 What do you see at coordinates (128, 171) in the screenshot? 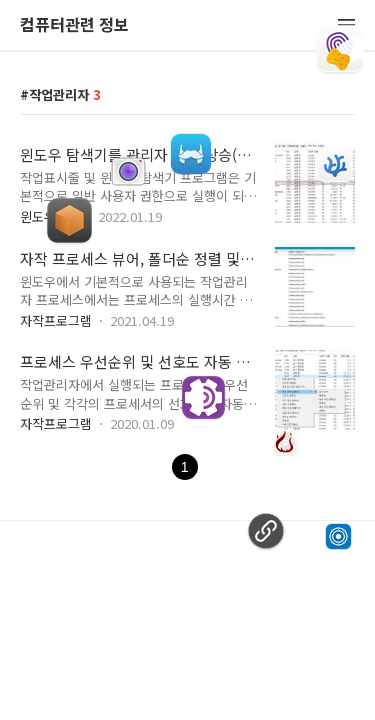
I see `open webcamoid camera application` at bounding box center [128, 171].